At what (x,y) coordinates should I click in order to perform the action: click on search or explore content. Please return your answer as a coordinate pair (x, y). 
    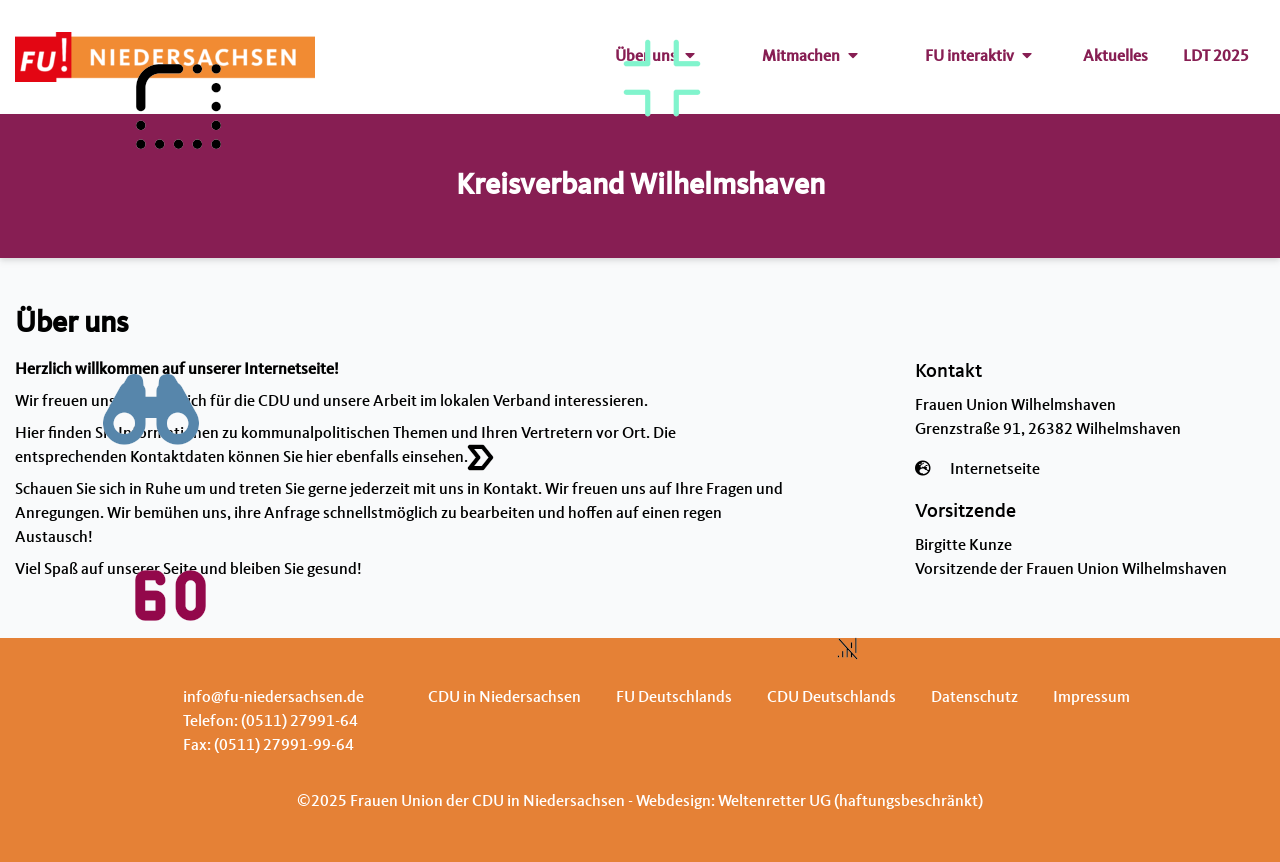
    Looking at the image, I should click on (151, 402).